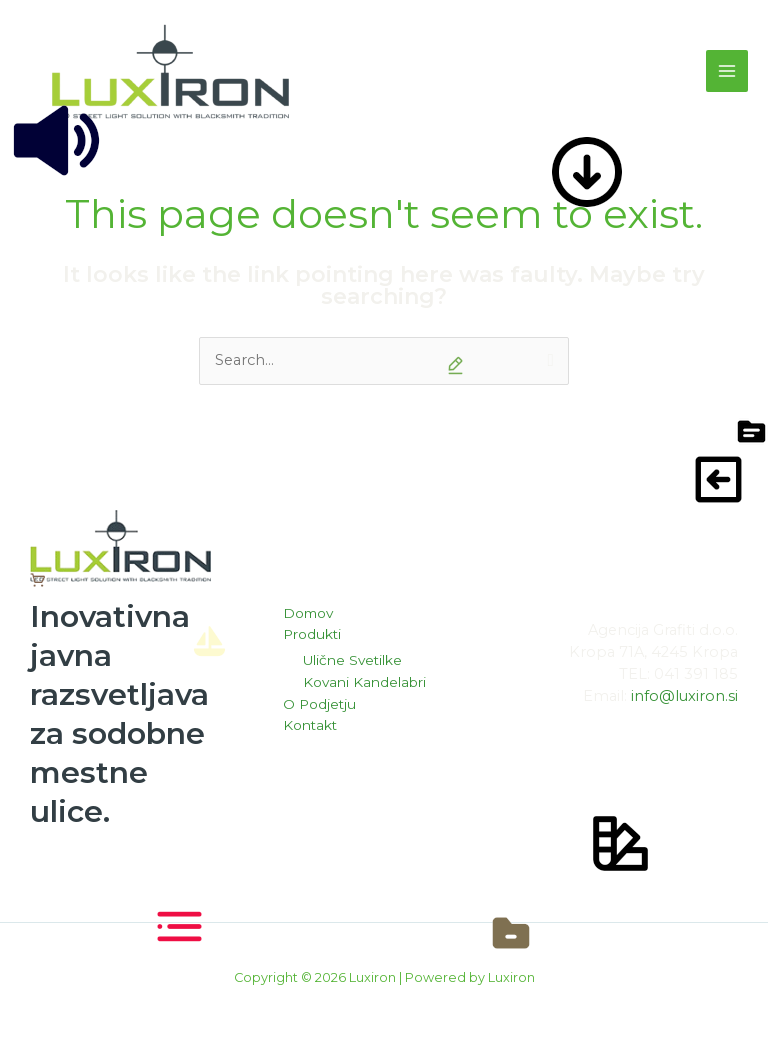 The width and height of the screenshot is (768, 1043). Describe the element at coordinates (718, 479) in the screenshot. I see `go back to the previous screen` at that location.